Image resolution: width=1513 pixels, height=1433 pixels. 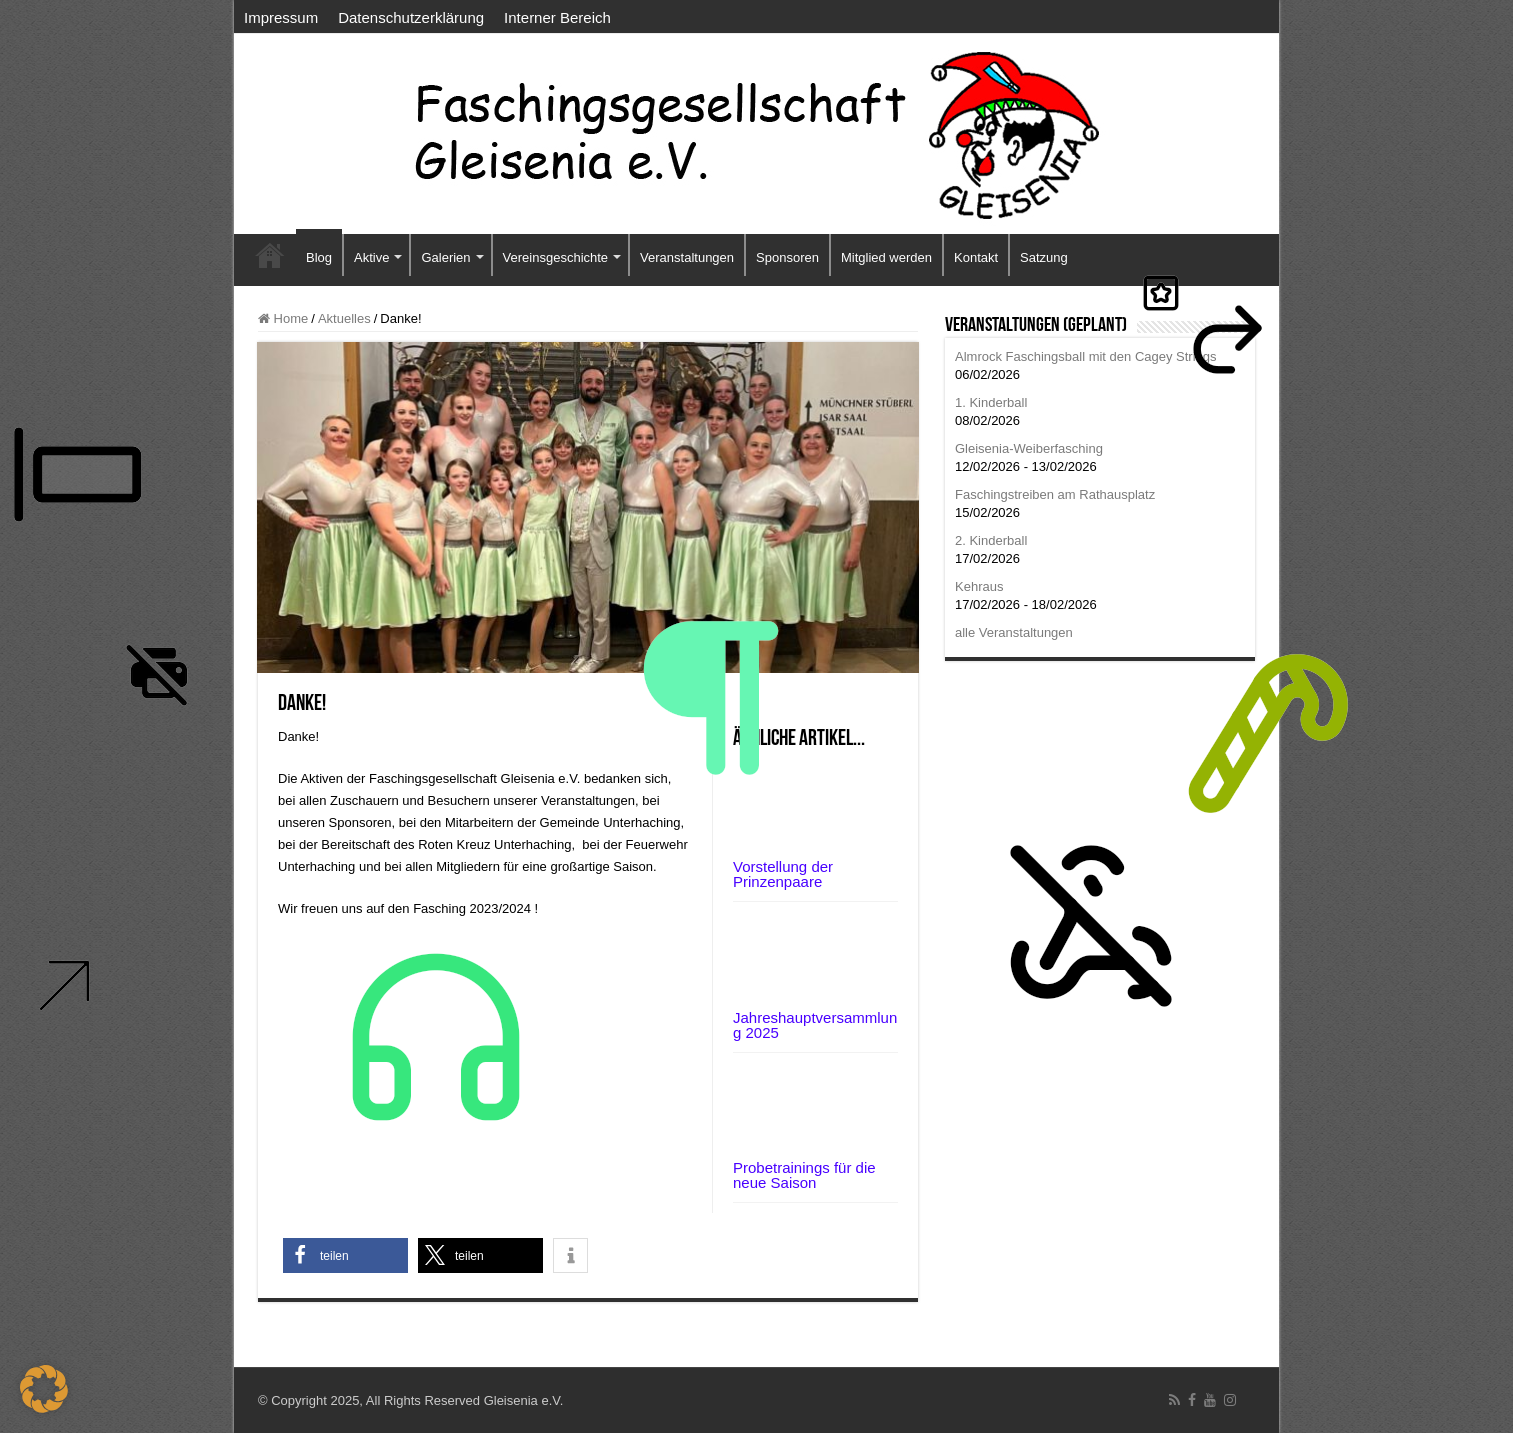 I want to click on indicates holiday or seasonal content, so click(x=1268, y=733).